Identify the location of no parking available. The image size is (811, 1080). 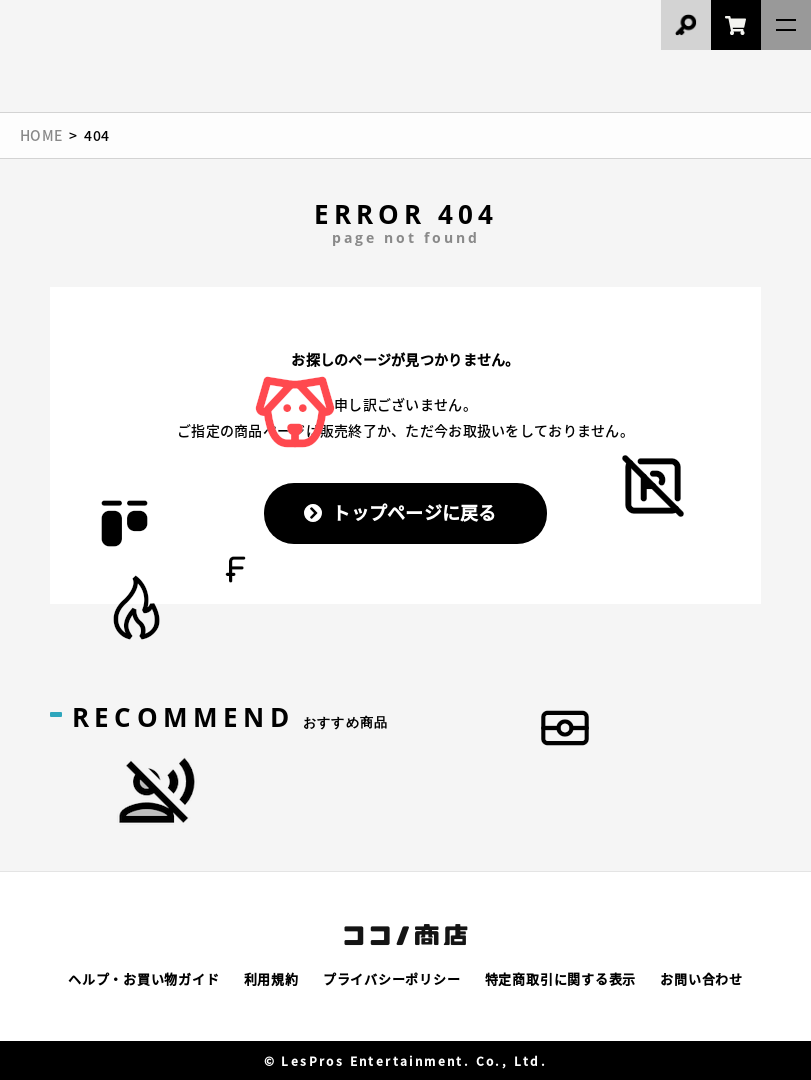
(653, 486).